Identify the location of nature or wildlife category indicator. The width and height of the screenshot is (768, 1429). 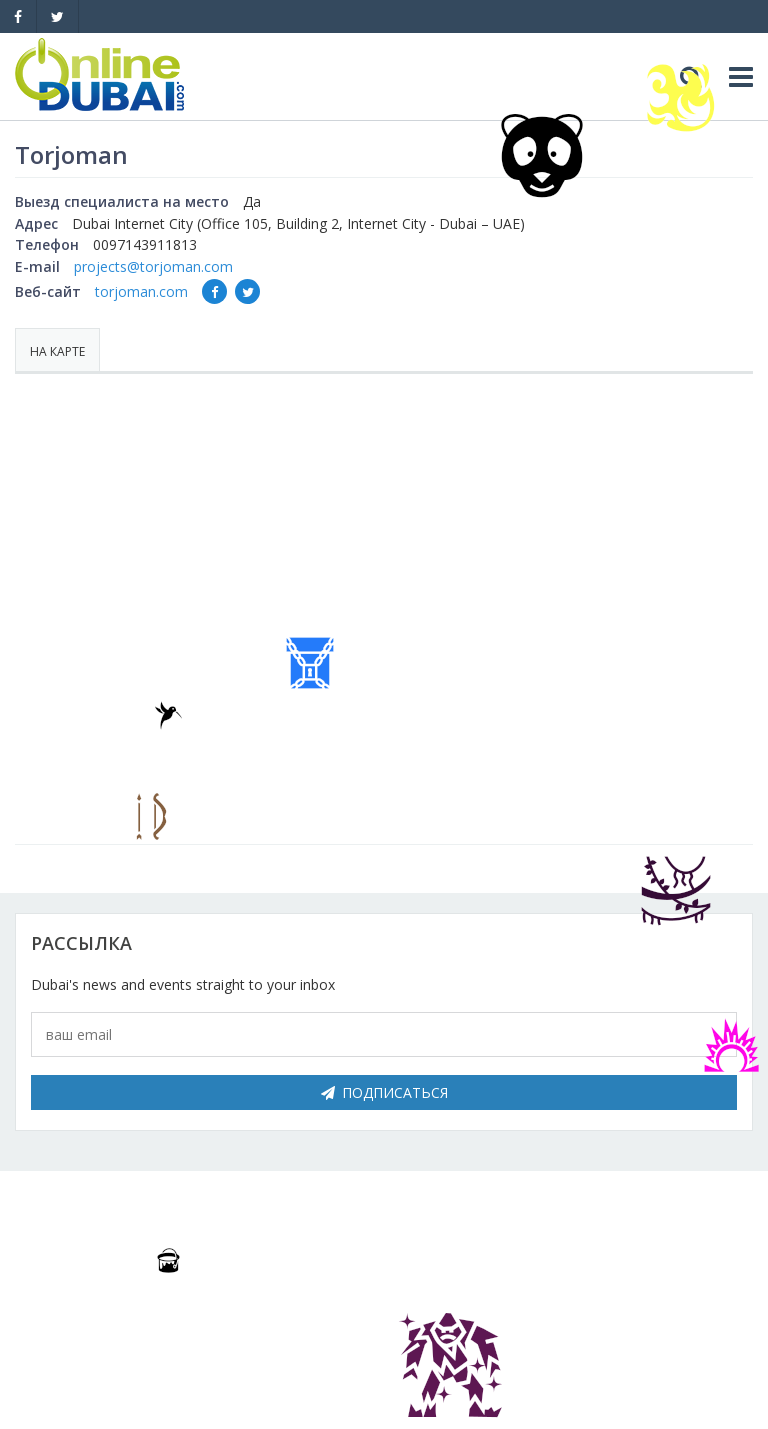
(168, 715).